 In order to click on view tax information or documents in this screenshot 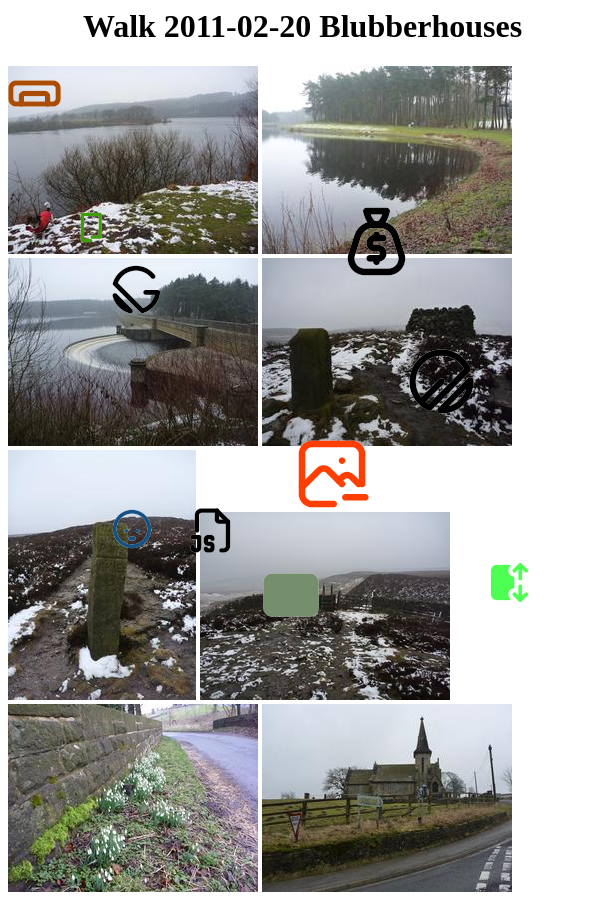, I will do `click(376, 241)`.